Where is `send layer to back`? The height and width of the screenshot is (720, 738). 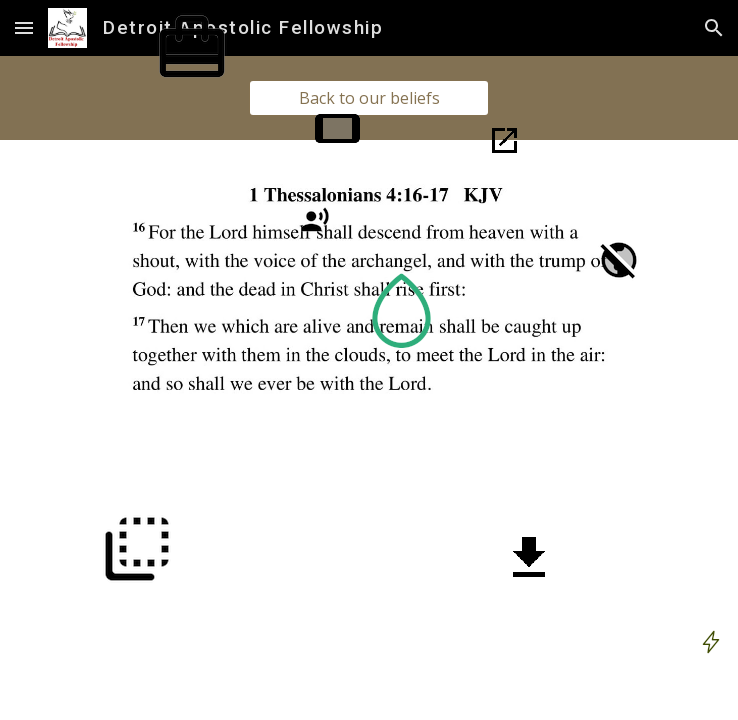
send layer to back is located at coordinates (137, 549).